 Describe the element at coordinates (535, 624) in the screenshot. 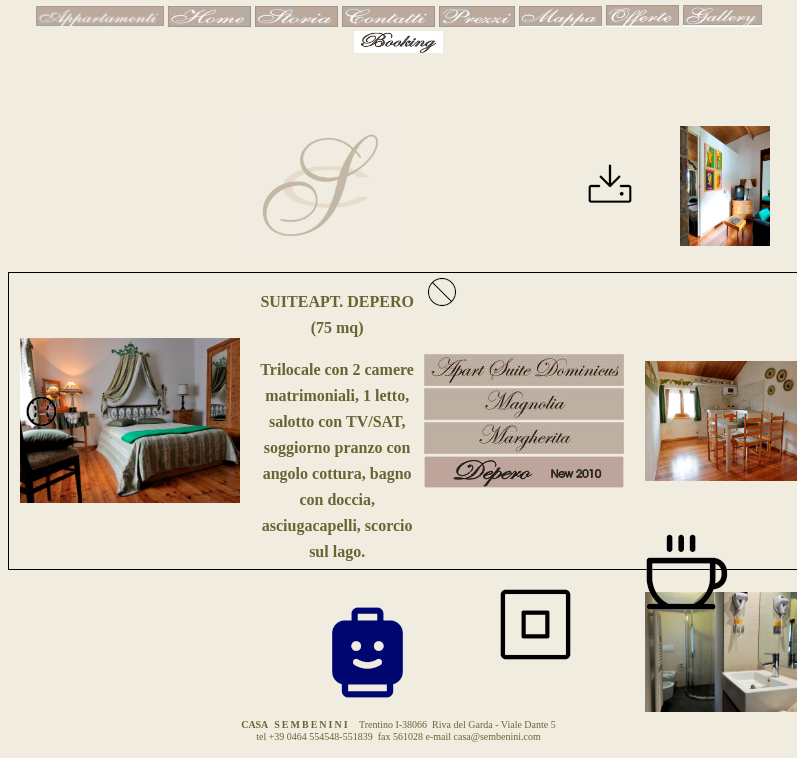

I see `square payment services logo` at that location.